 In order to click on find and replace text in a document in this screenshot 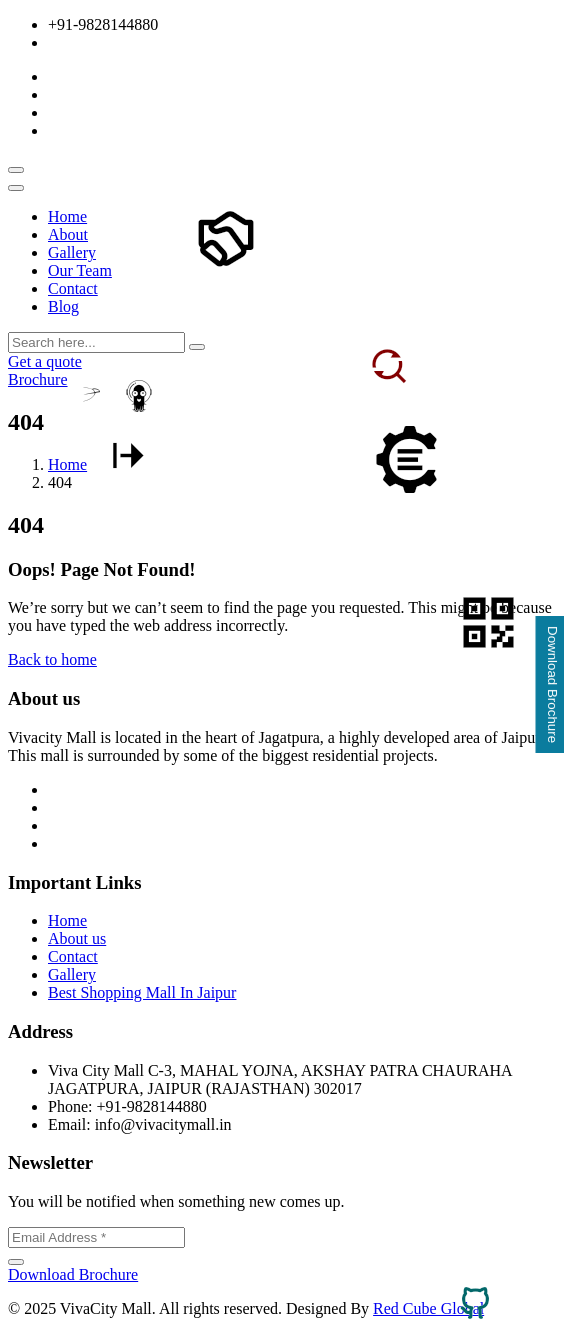, I will do `click(389, 366)`.